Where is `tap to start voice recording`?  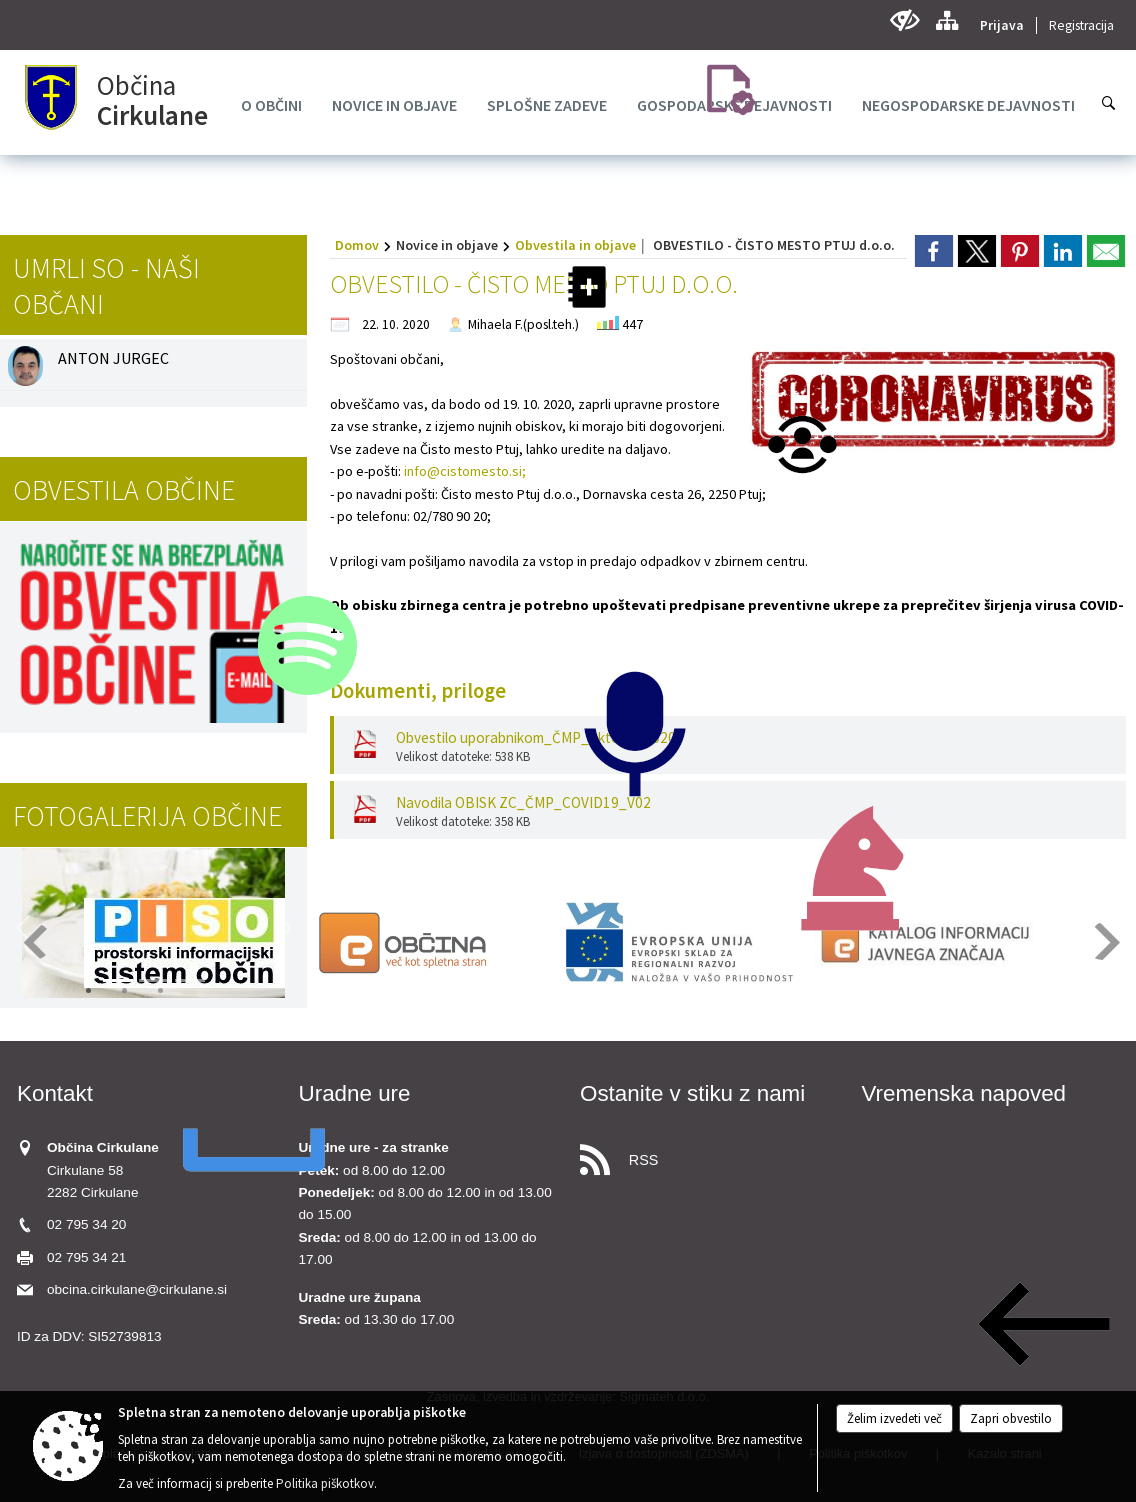
tap to start voice recording is located at coordinates (635, 734).